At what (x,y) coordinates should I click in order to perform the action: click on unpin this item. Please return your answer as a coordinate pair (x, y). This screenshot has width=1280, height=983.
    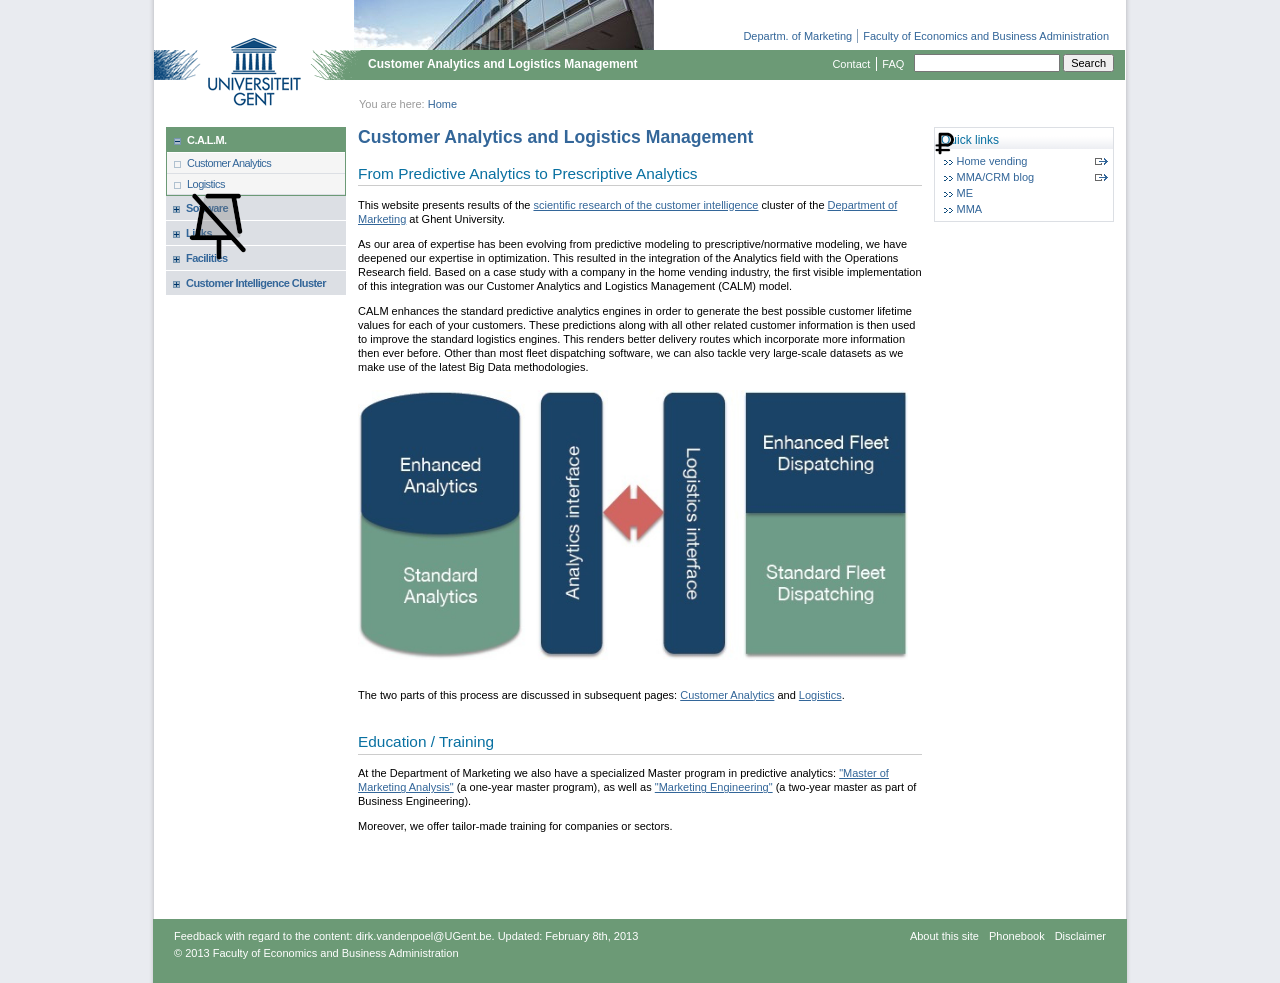
    Looking at the image, I should click on (219, 223).